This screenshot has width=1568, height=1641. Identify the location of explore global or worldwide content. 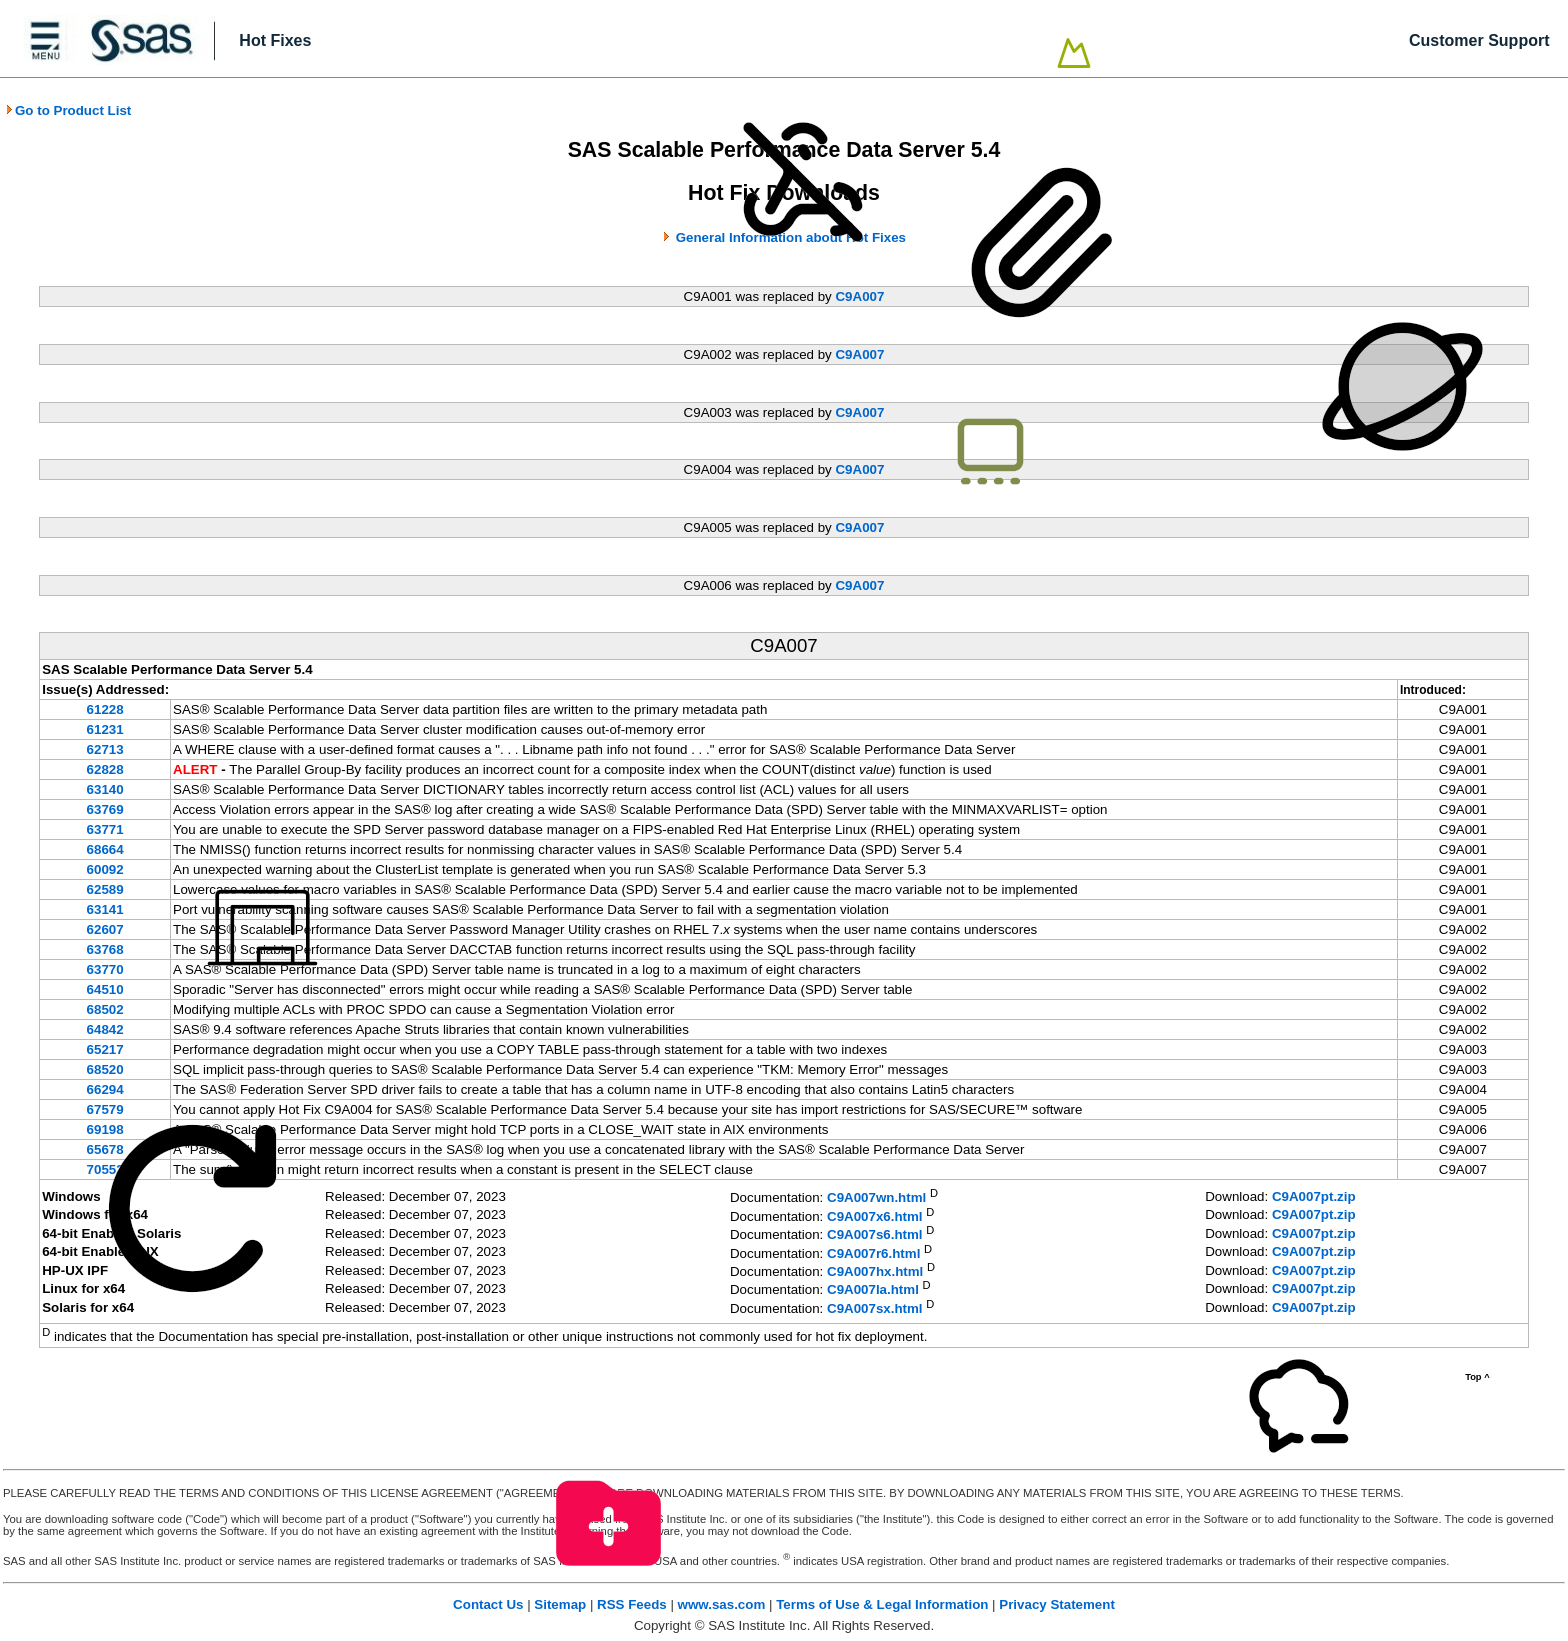
(1402, 386).